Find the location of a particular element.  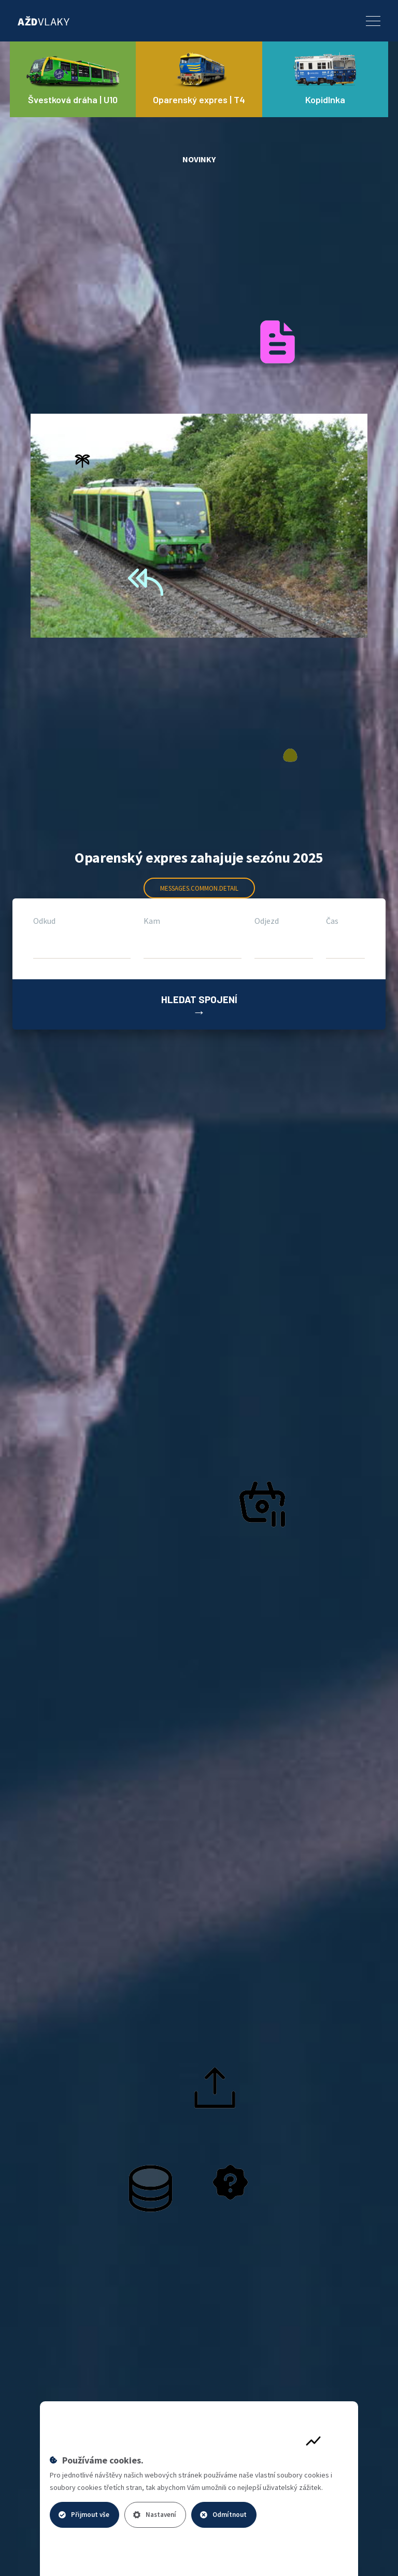

reply all to a message or email is located at coordinates (146, 582).